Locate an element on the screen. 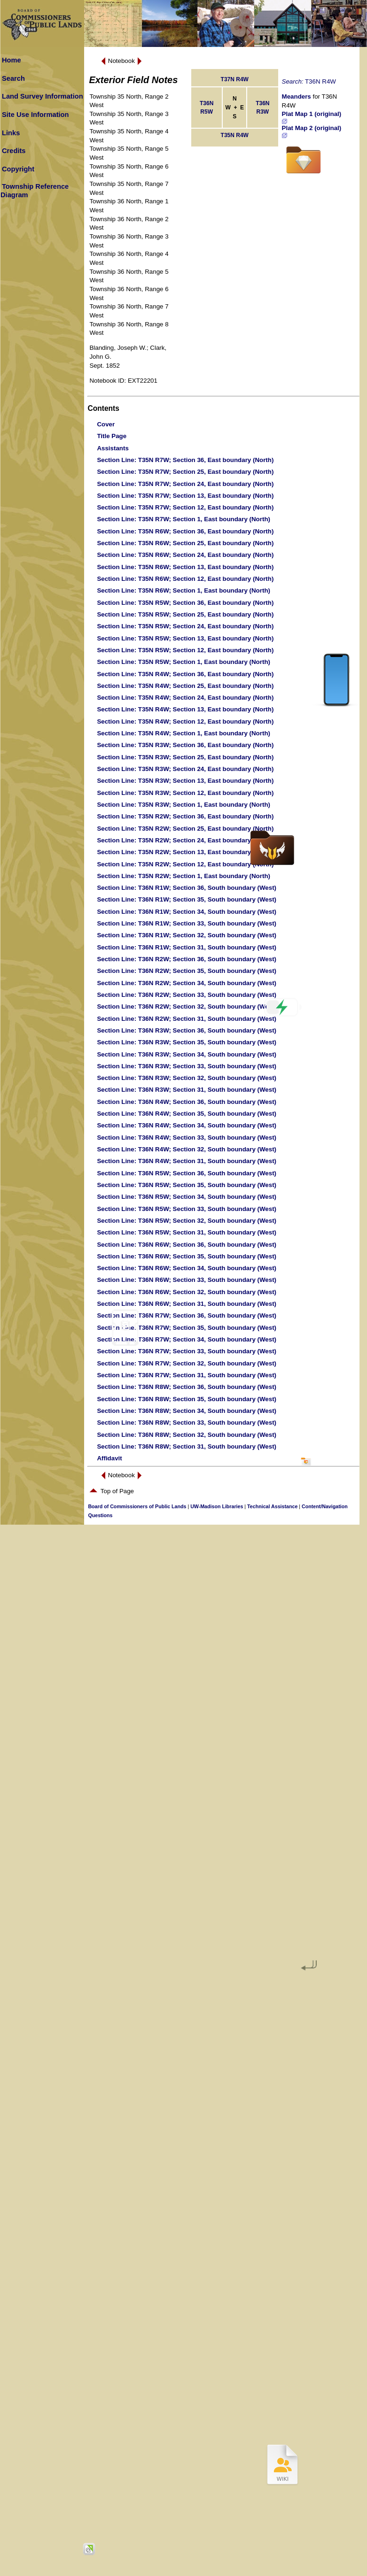 The height and width of the screenshot is (2576, 367). indicates storage quota or disk space limit is located at coordinates (125, 1327).